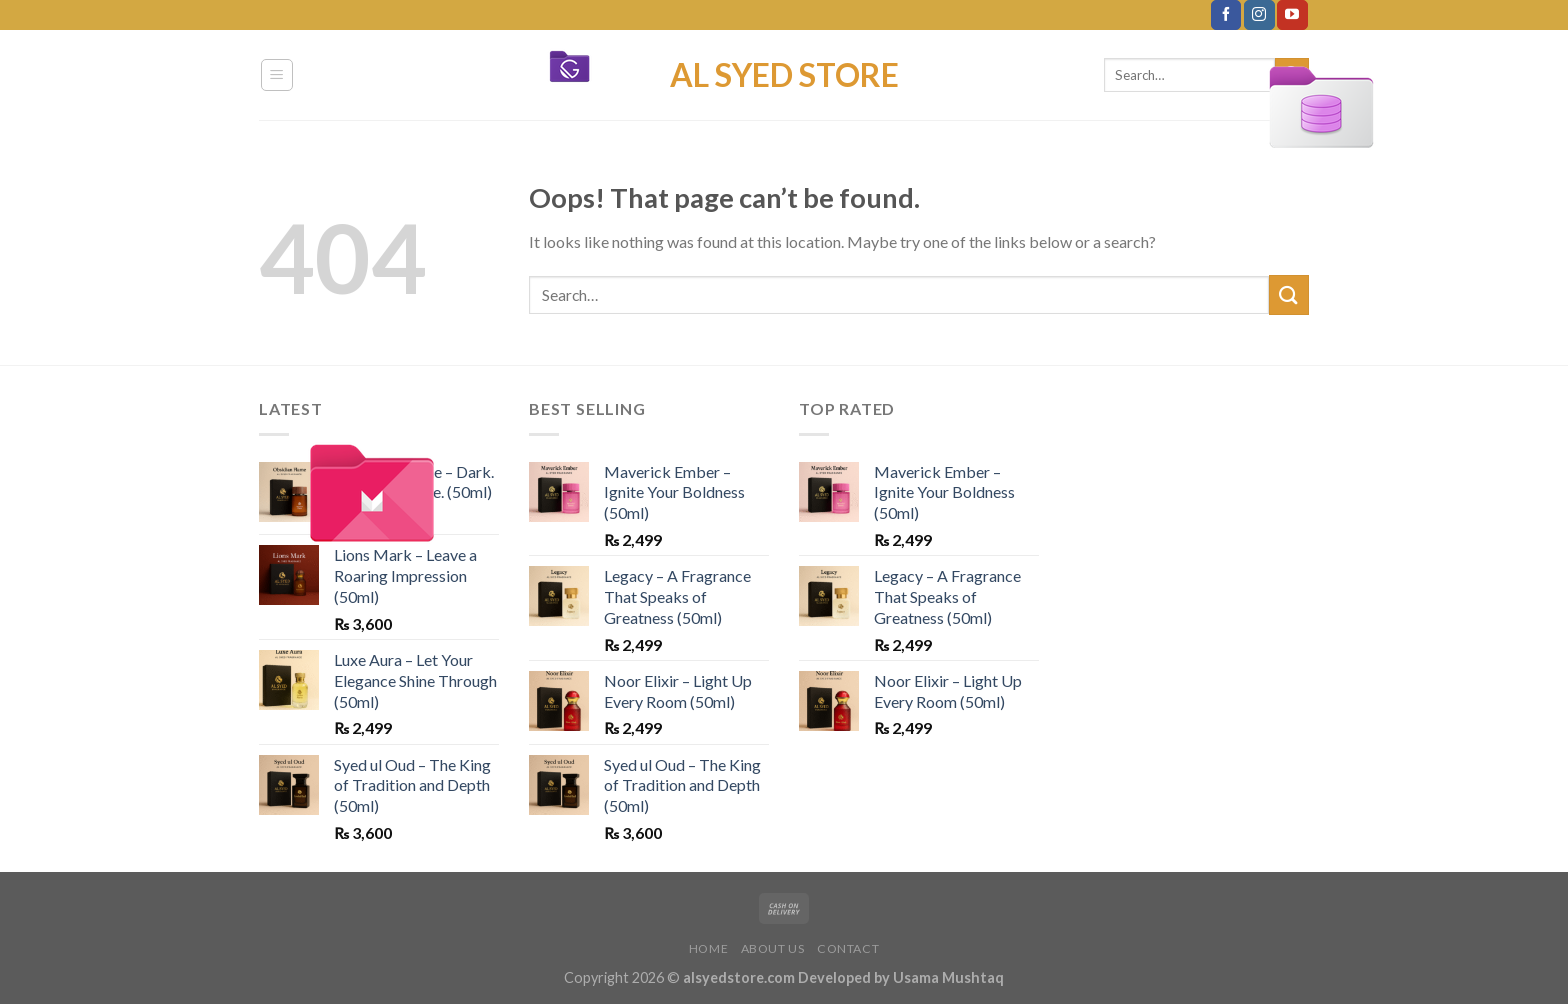 This screenshot has width=1568, height=1004. What do you see at coordinates (371, 496) in the screenshot?
I see `open android marshmallow system folder` at bounding box center [371, 496].